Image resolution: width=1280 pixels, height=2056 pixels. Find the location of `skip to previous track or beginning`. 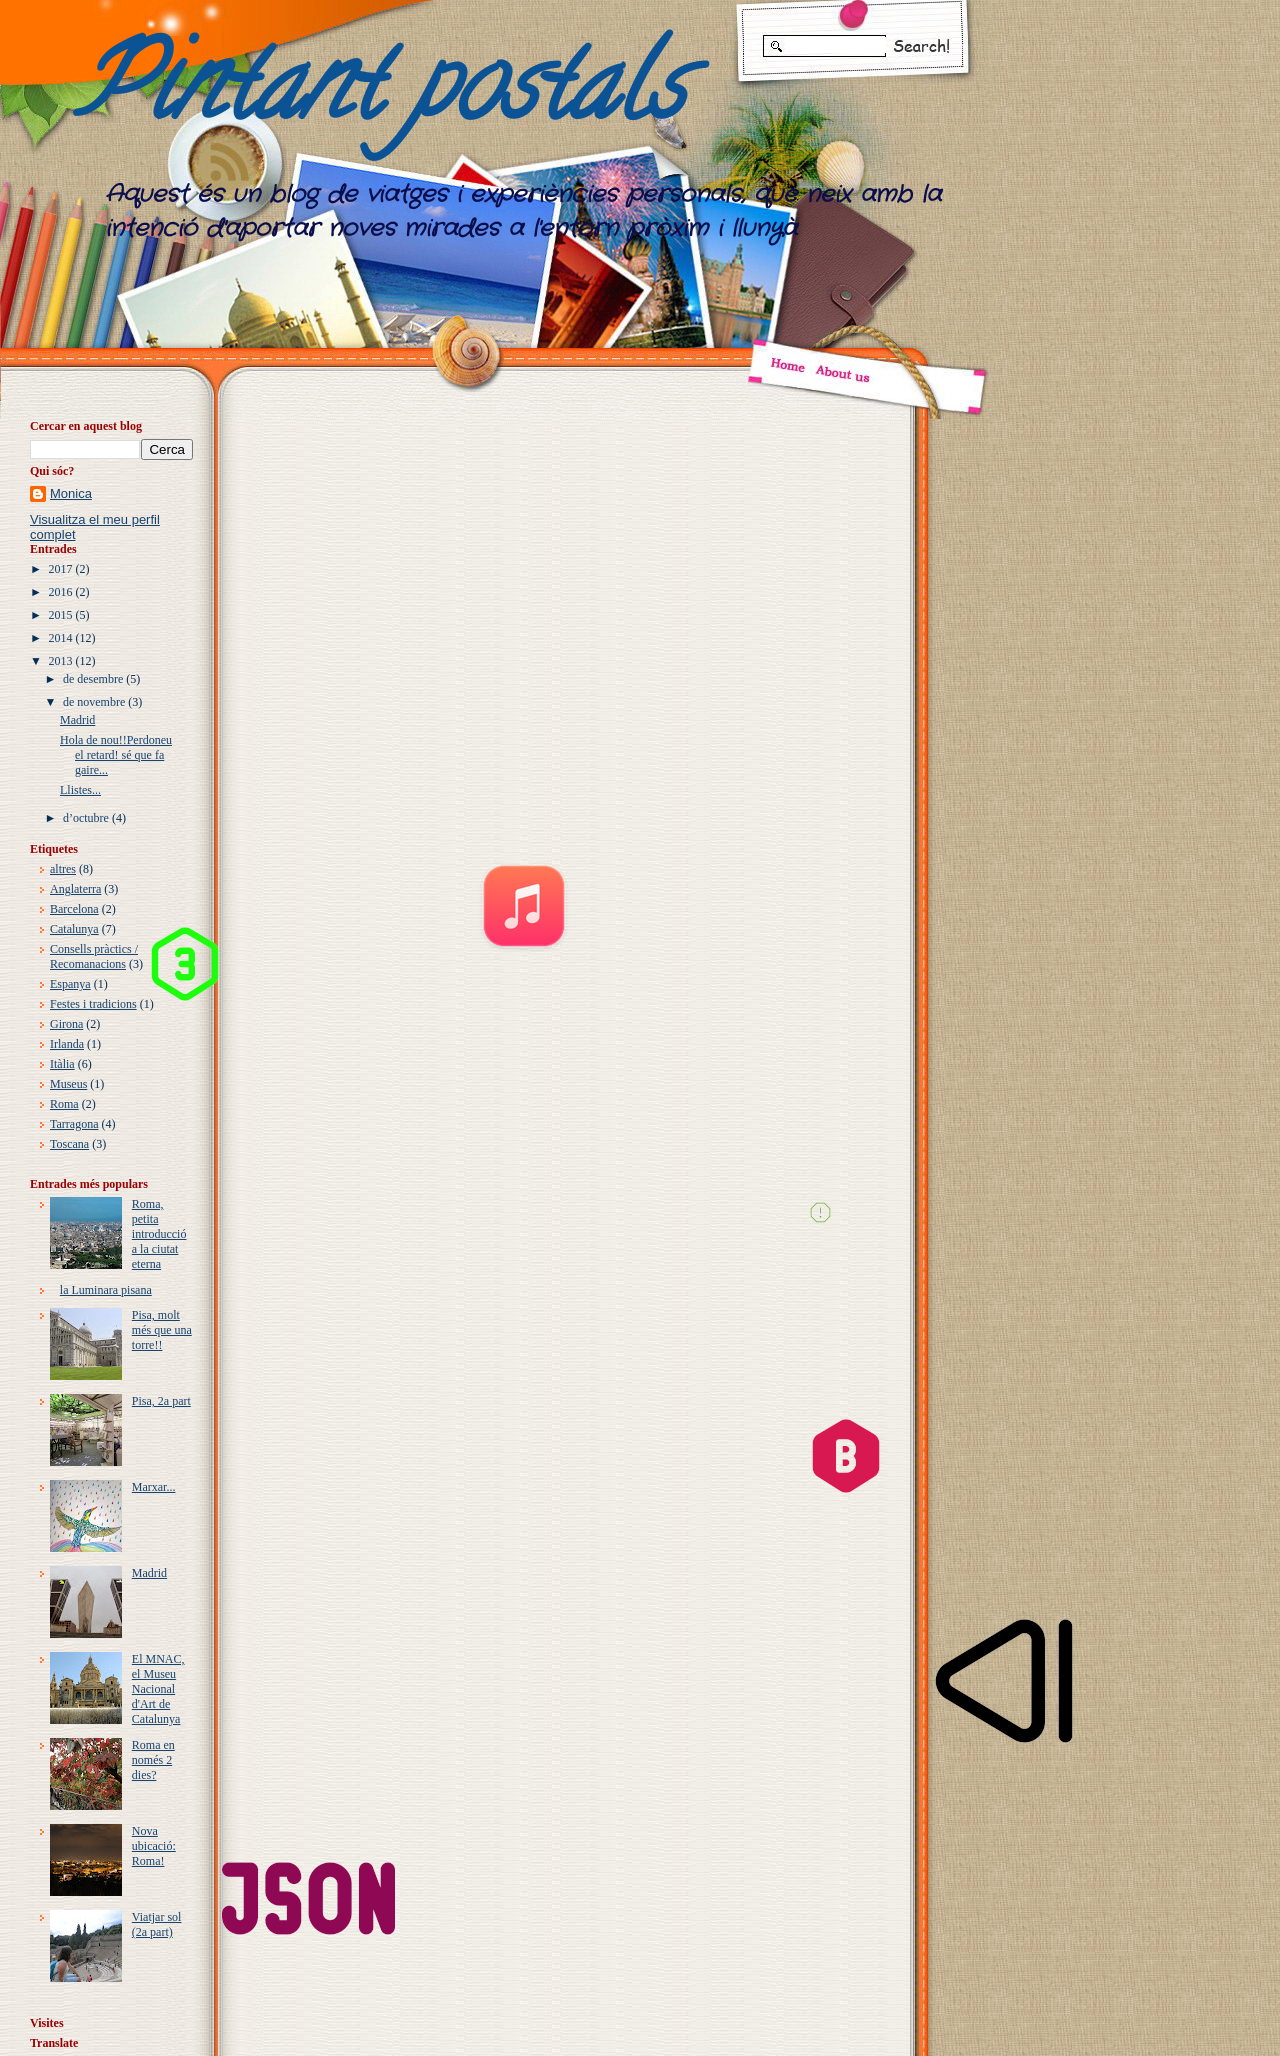

skip to previous track or beginning is located at coordinates (1004, 1681).